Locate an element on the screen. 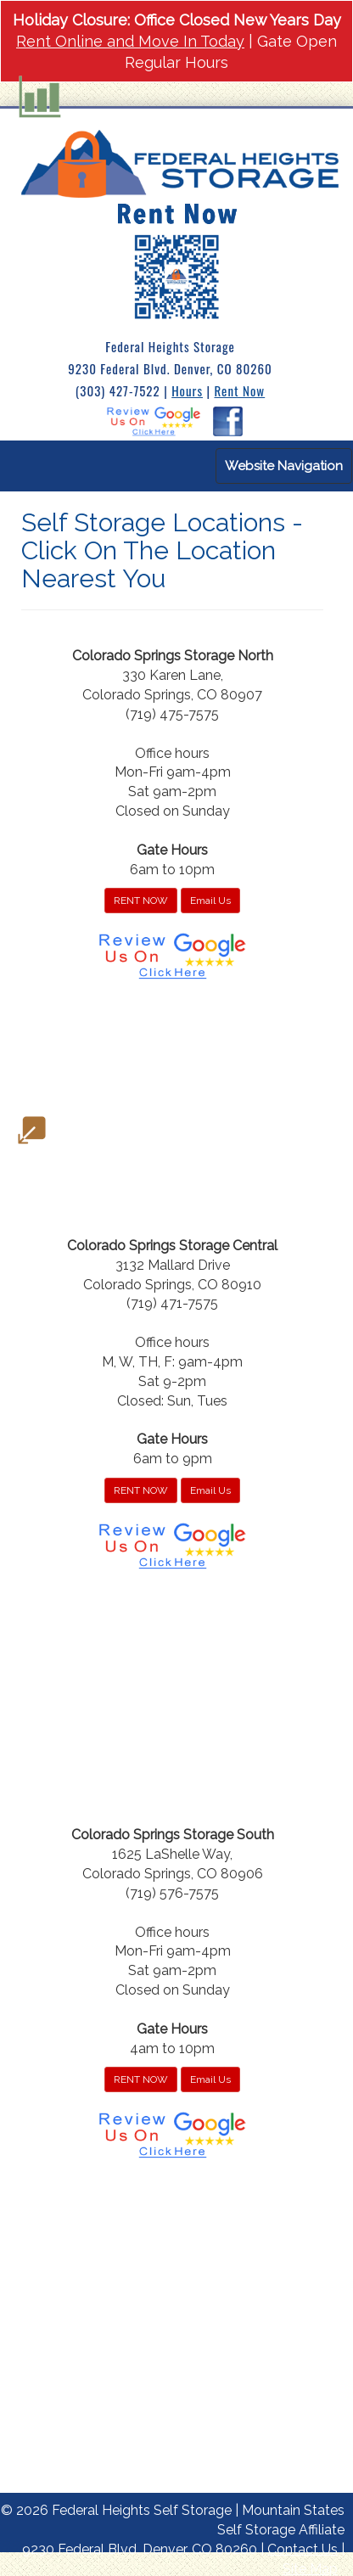  view analytics or statistics is located at coordinates (40, 97).